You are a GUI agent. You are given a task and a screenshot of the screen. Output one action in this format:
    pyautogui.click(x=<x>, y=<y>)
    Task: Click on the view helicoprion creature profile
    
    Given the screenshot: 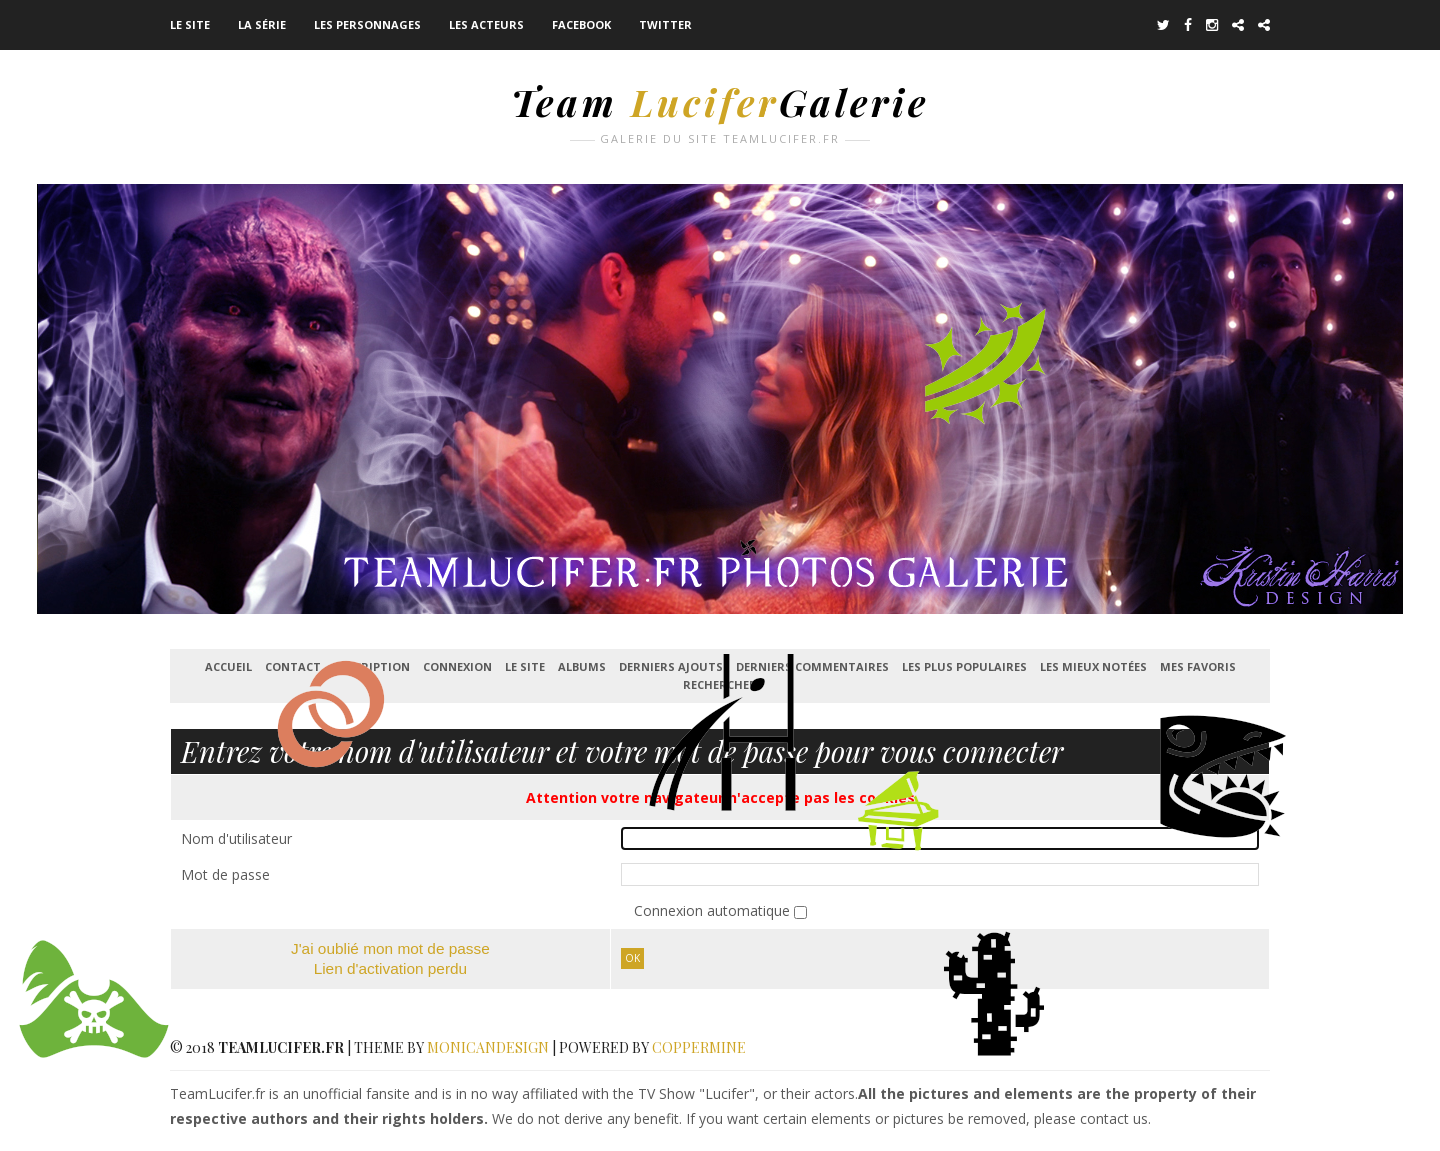 What is the action you would take?
    pyautogui.click(x=1222, y=776)
    